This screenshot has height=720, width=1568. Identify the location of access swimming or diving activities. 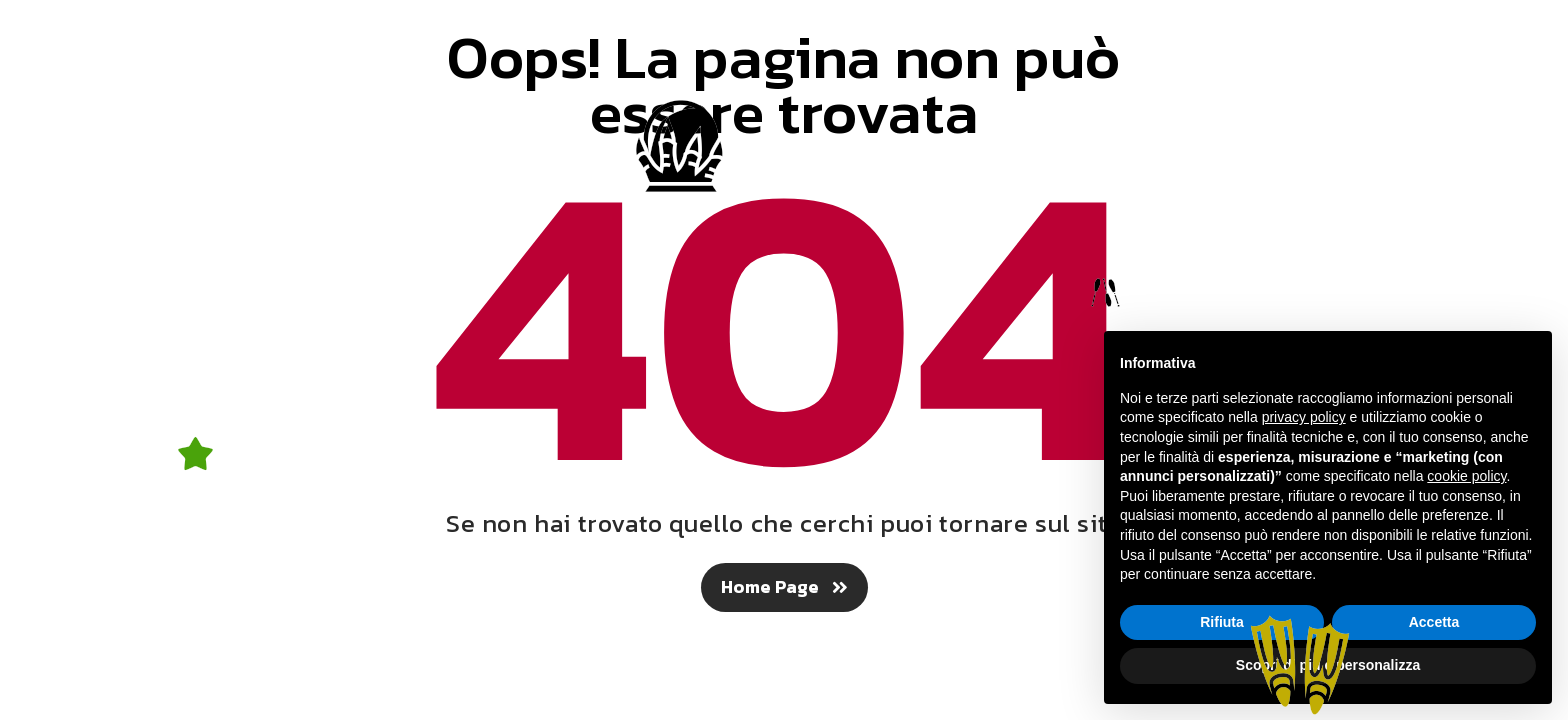
(1300, 665).